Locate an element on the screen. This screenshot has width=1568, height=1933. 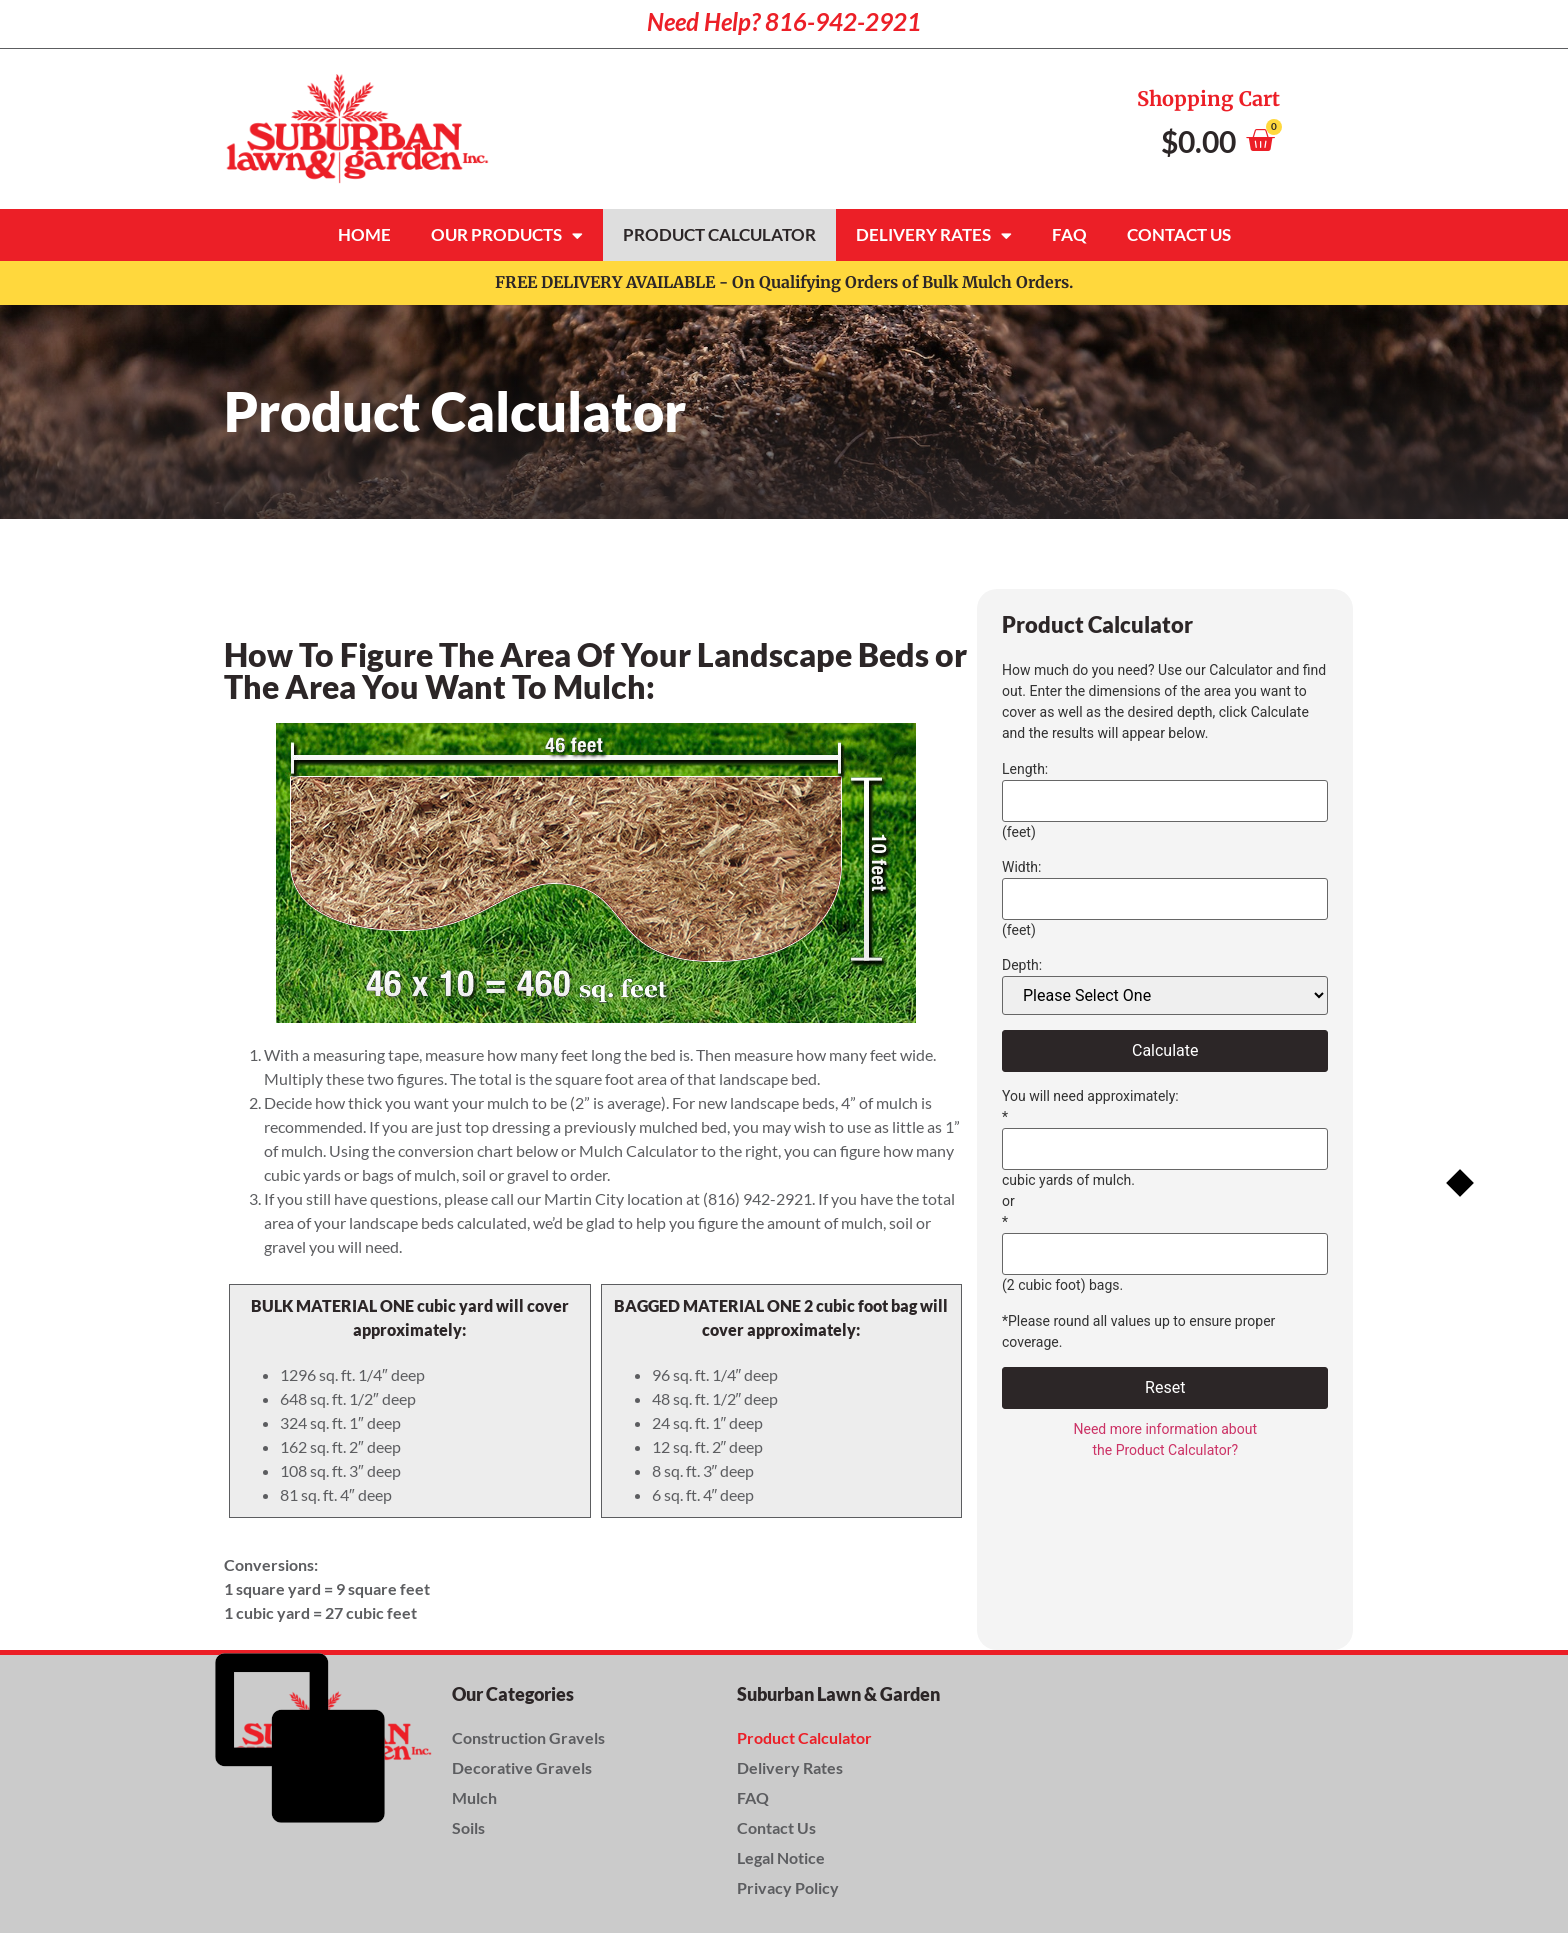
open kedro data pipeline application is located at coordinates (1460, 1183).